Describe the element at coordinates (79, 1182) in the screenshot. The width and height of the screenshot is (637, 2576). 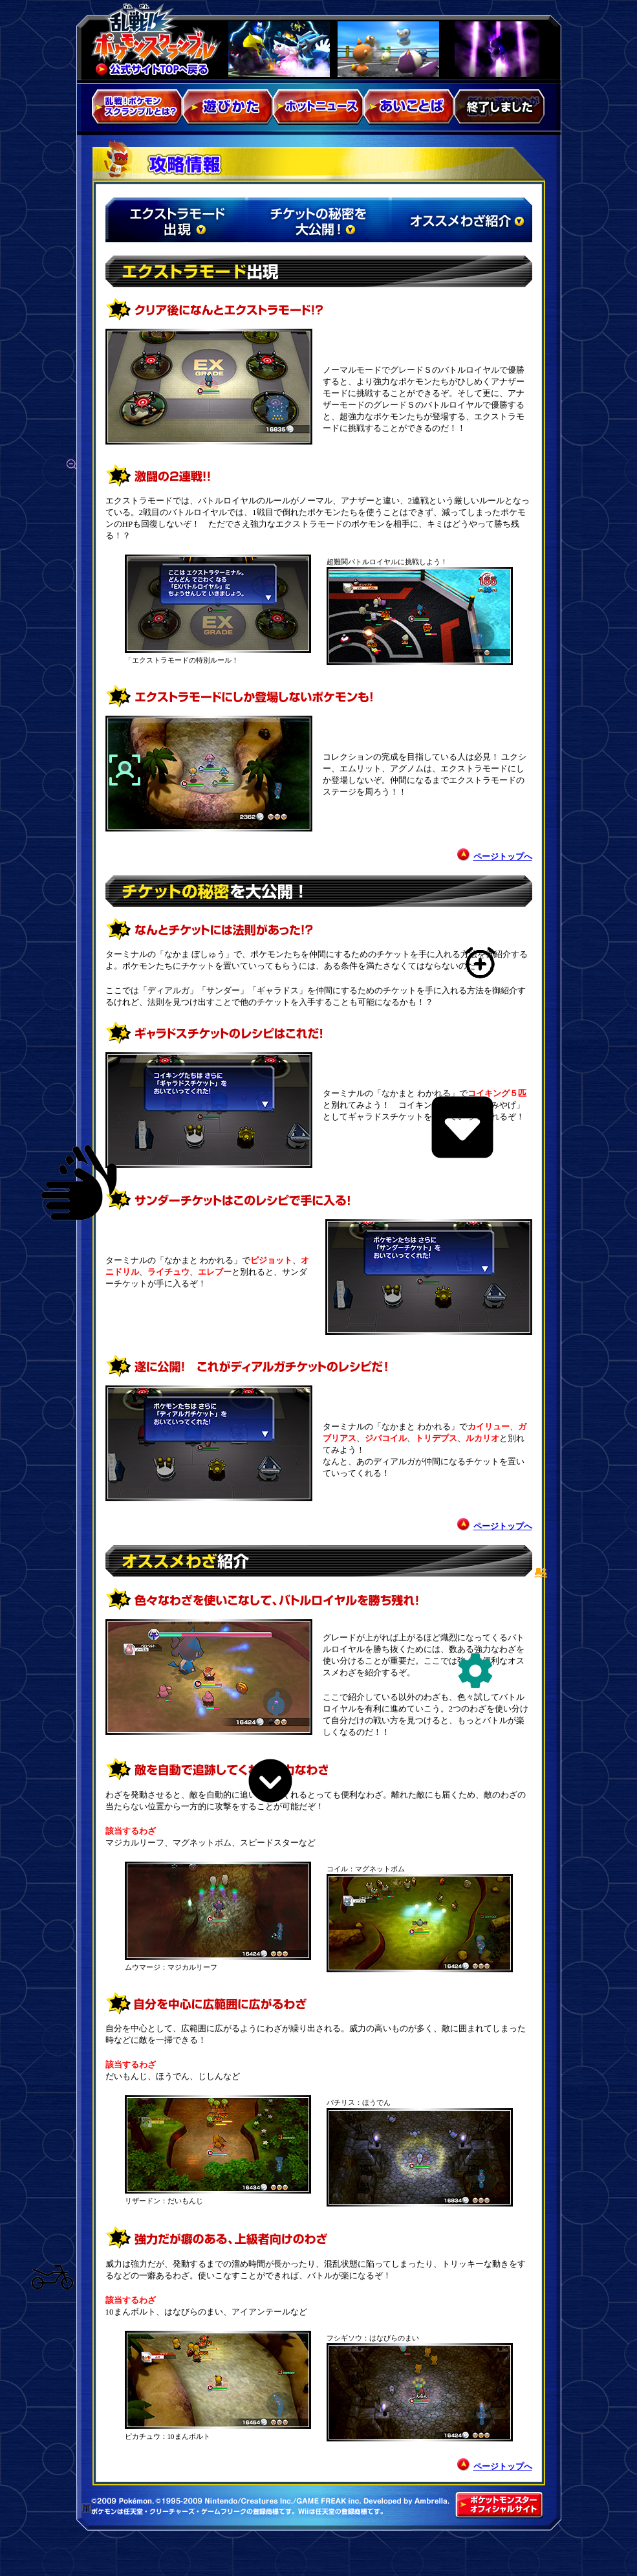
I see `access sign language interpretation options` at that location.